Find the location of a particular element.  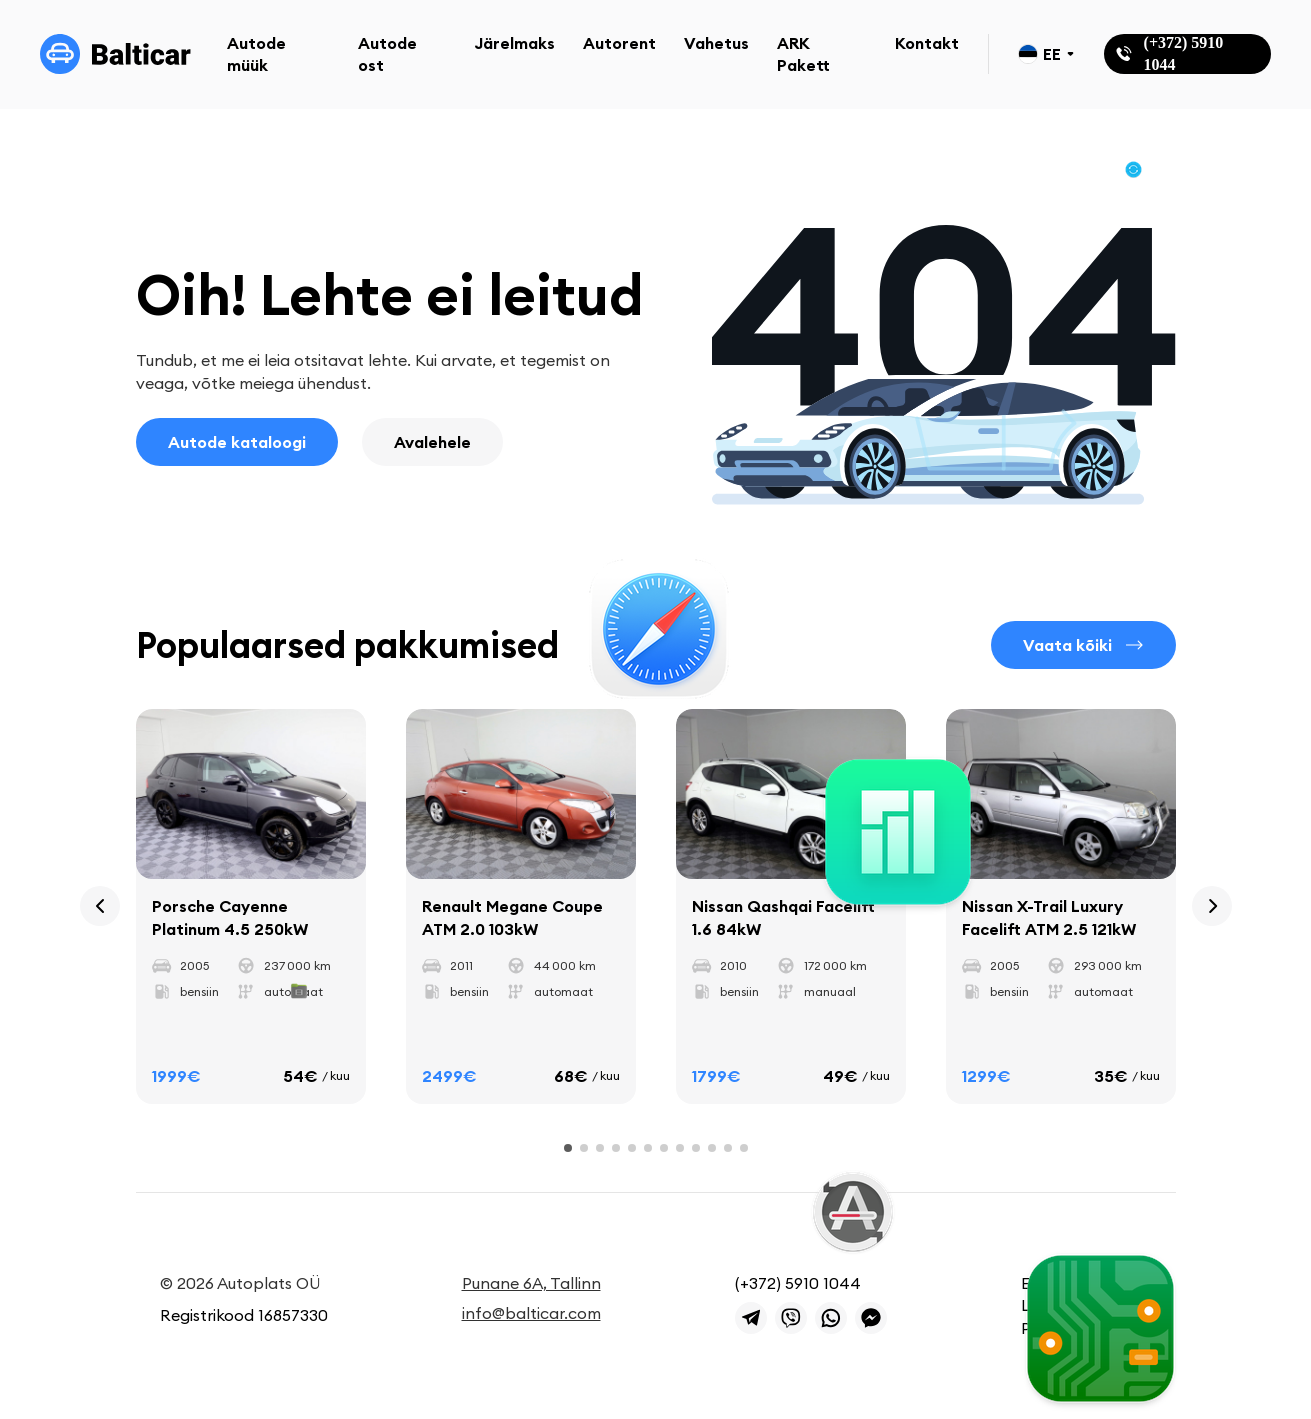

check for available software updates is located at coordinates (853, 1212).